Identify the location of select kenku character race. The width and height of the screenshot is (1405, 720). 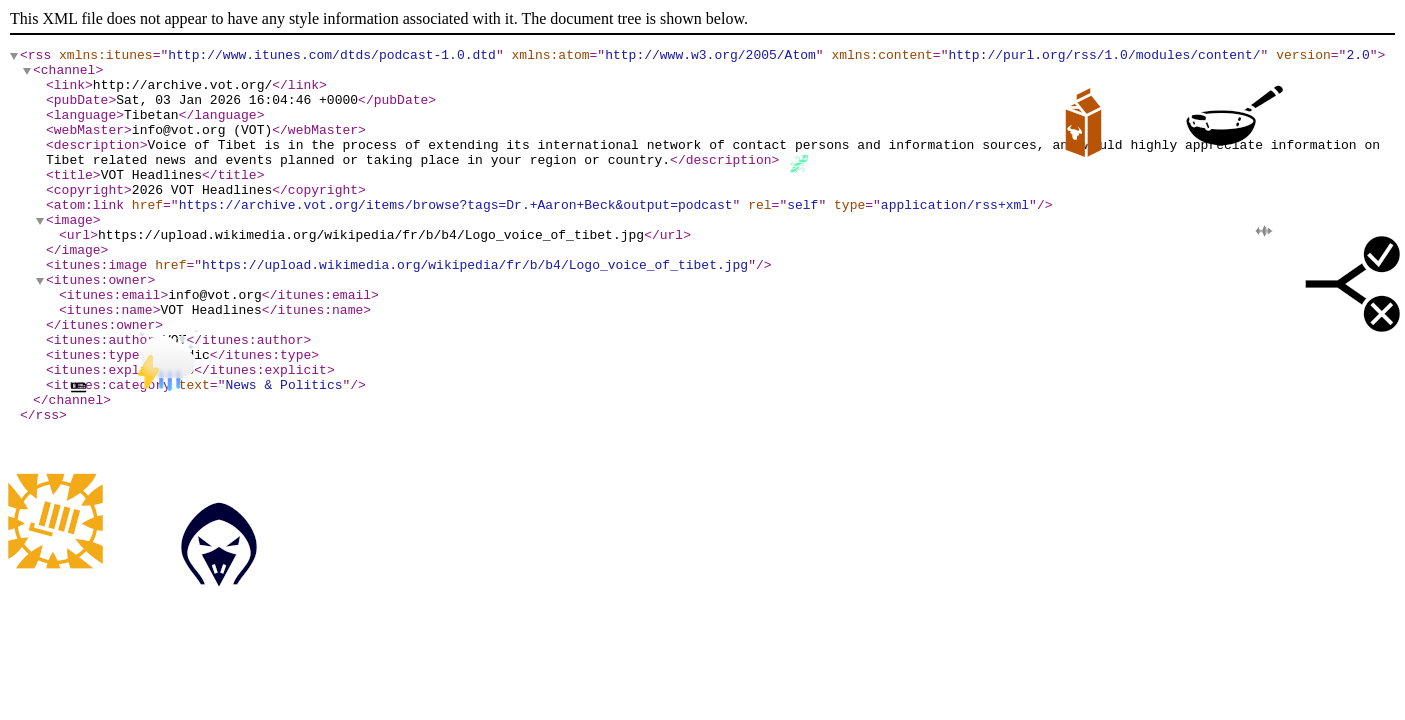
(219, 545).